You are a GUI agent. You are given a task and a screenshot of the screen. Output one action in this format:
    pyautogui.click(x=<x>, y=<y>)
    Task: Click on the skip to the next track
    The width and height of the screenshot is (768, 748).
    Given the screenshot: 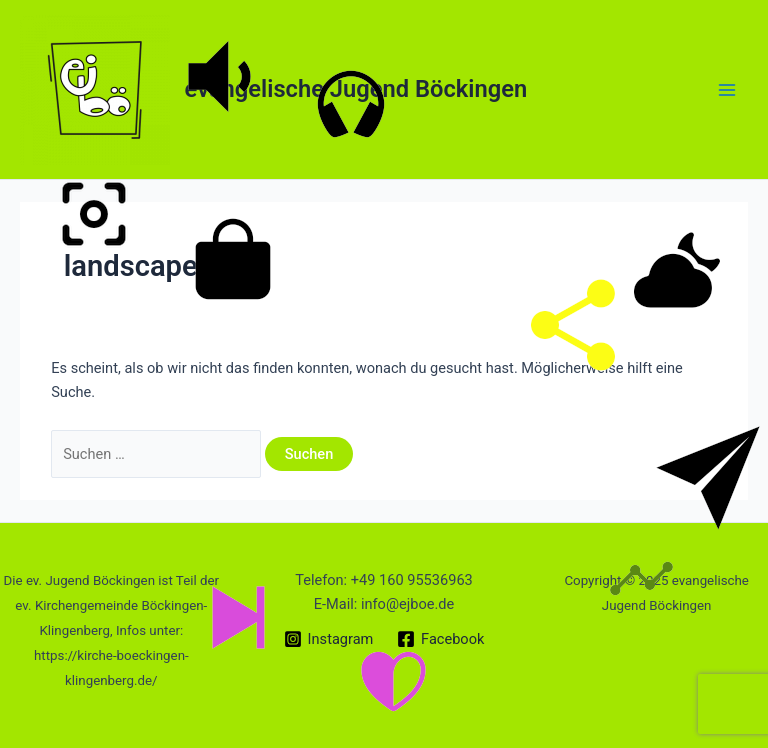 What is the action you would take?
    pyautogui.click(x=238, y=617)
    